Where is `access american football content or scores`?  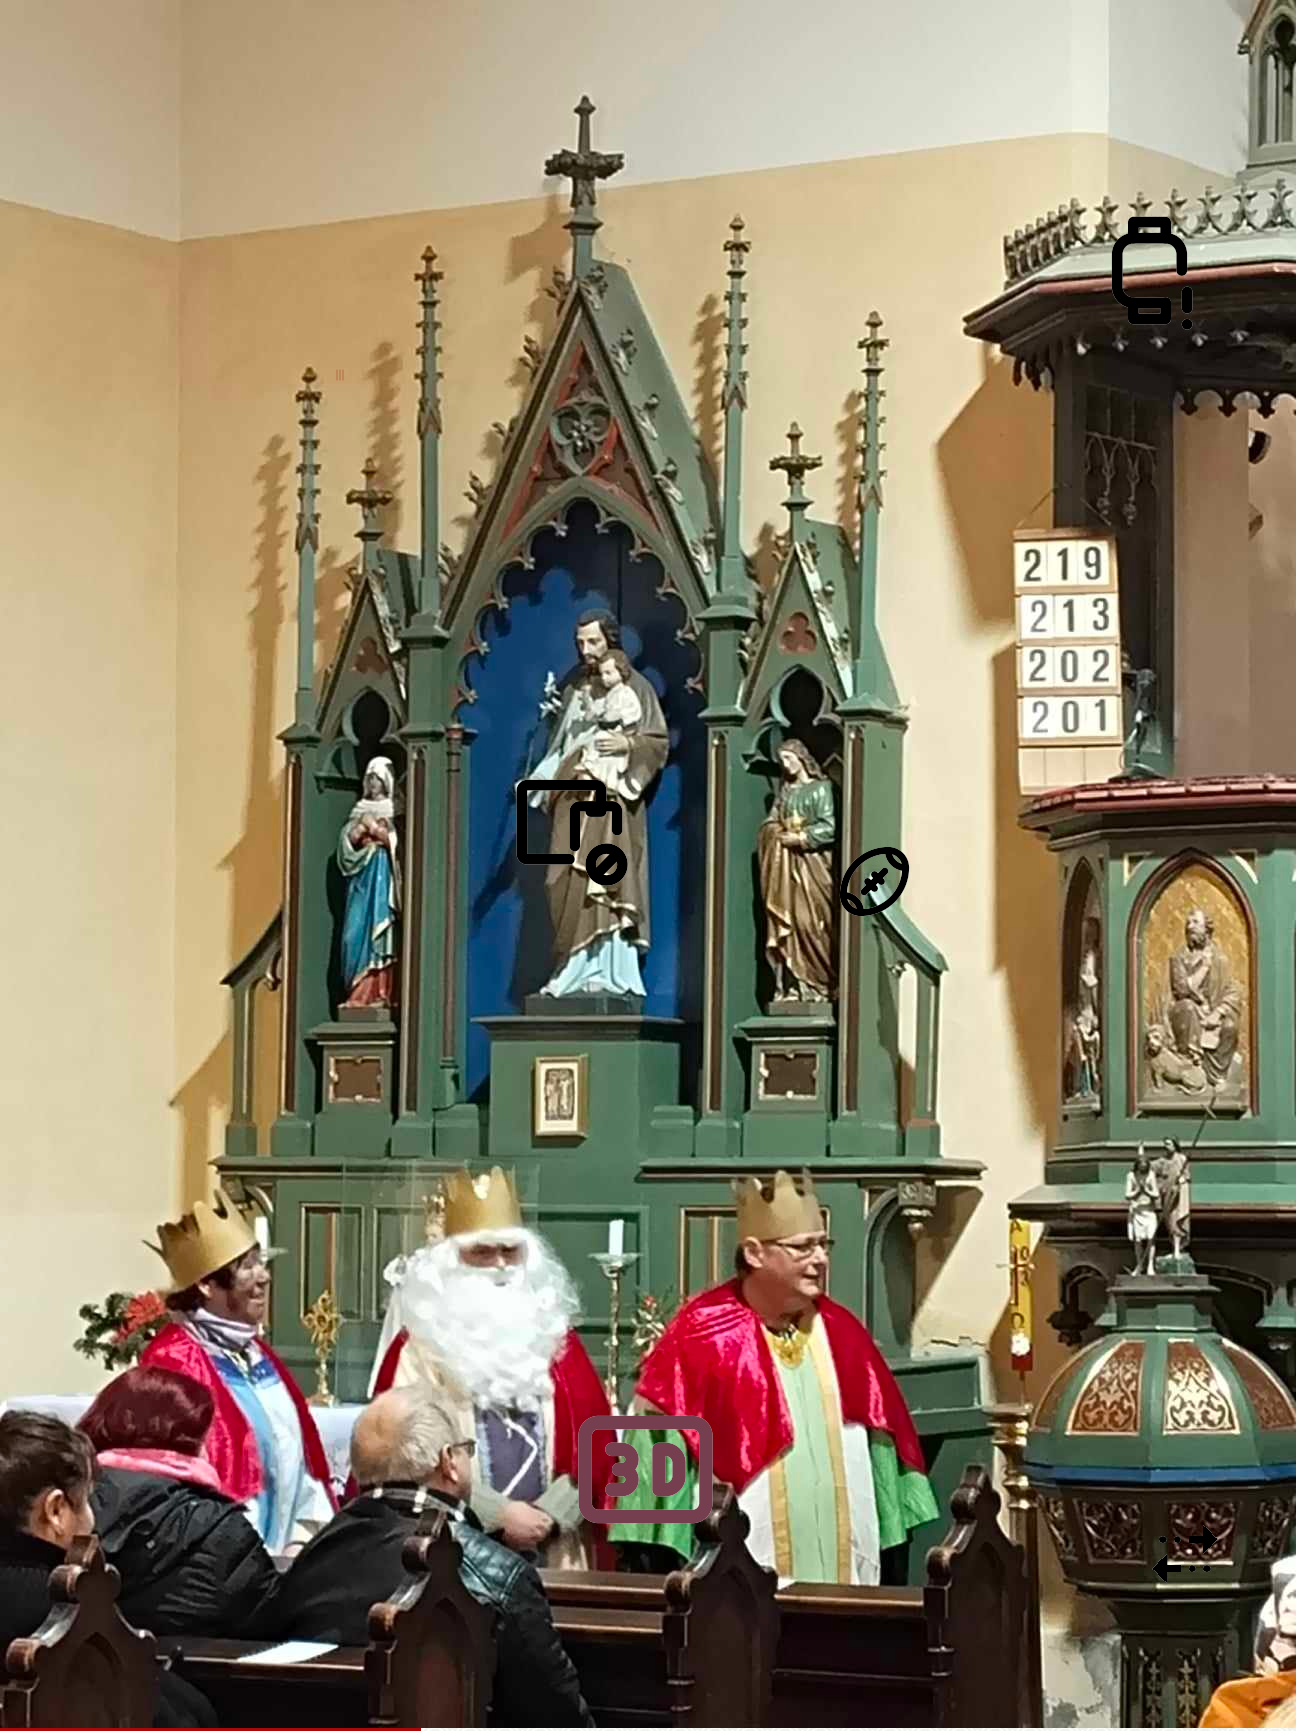
access american football content or scores is located at coordinates (874, 881).